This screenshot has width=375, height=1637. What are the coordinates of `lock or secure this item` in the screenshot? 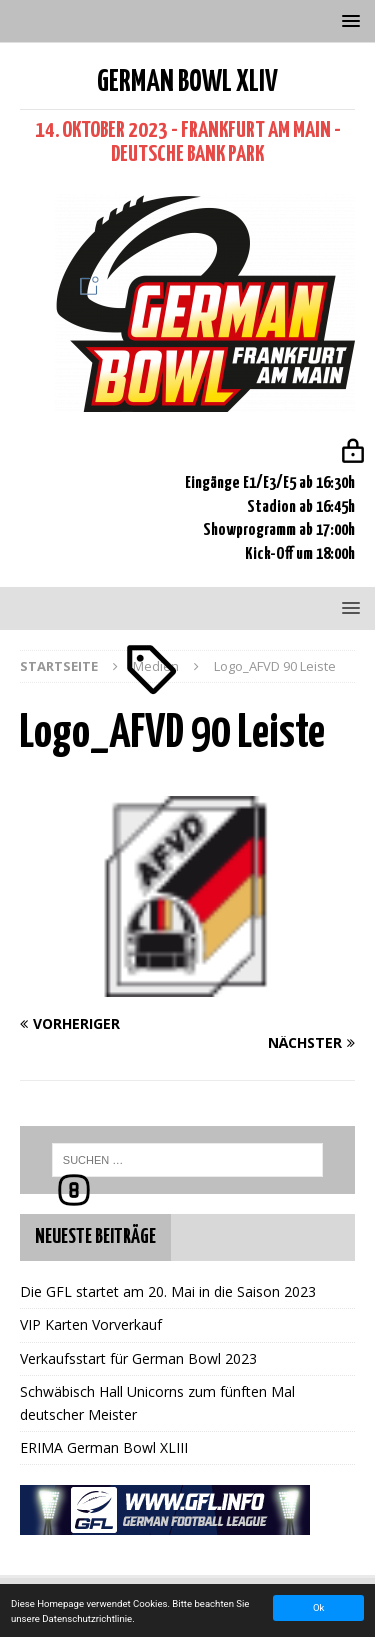 It's located at (353, 452).